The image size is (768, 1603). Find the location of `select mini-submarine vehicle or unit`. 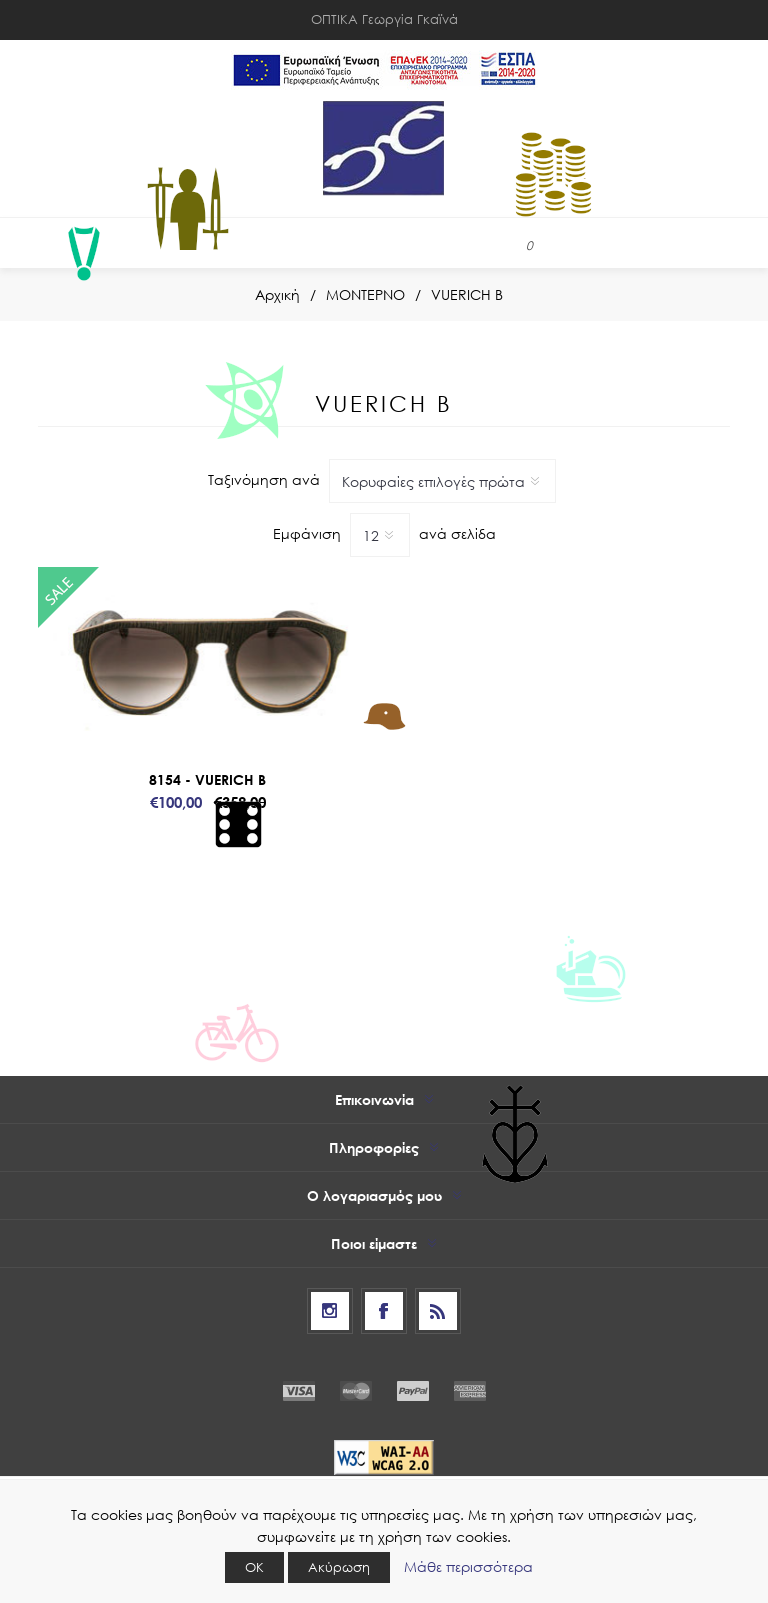

select mini-submarine vehicle or unit is located at coordinates (591, 969).